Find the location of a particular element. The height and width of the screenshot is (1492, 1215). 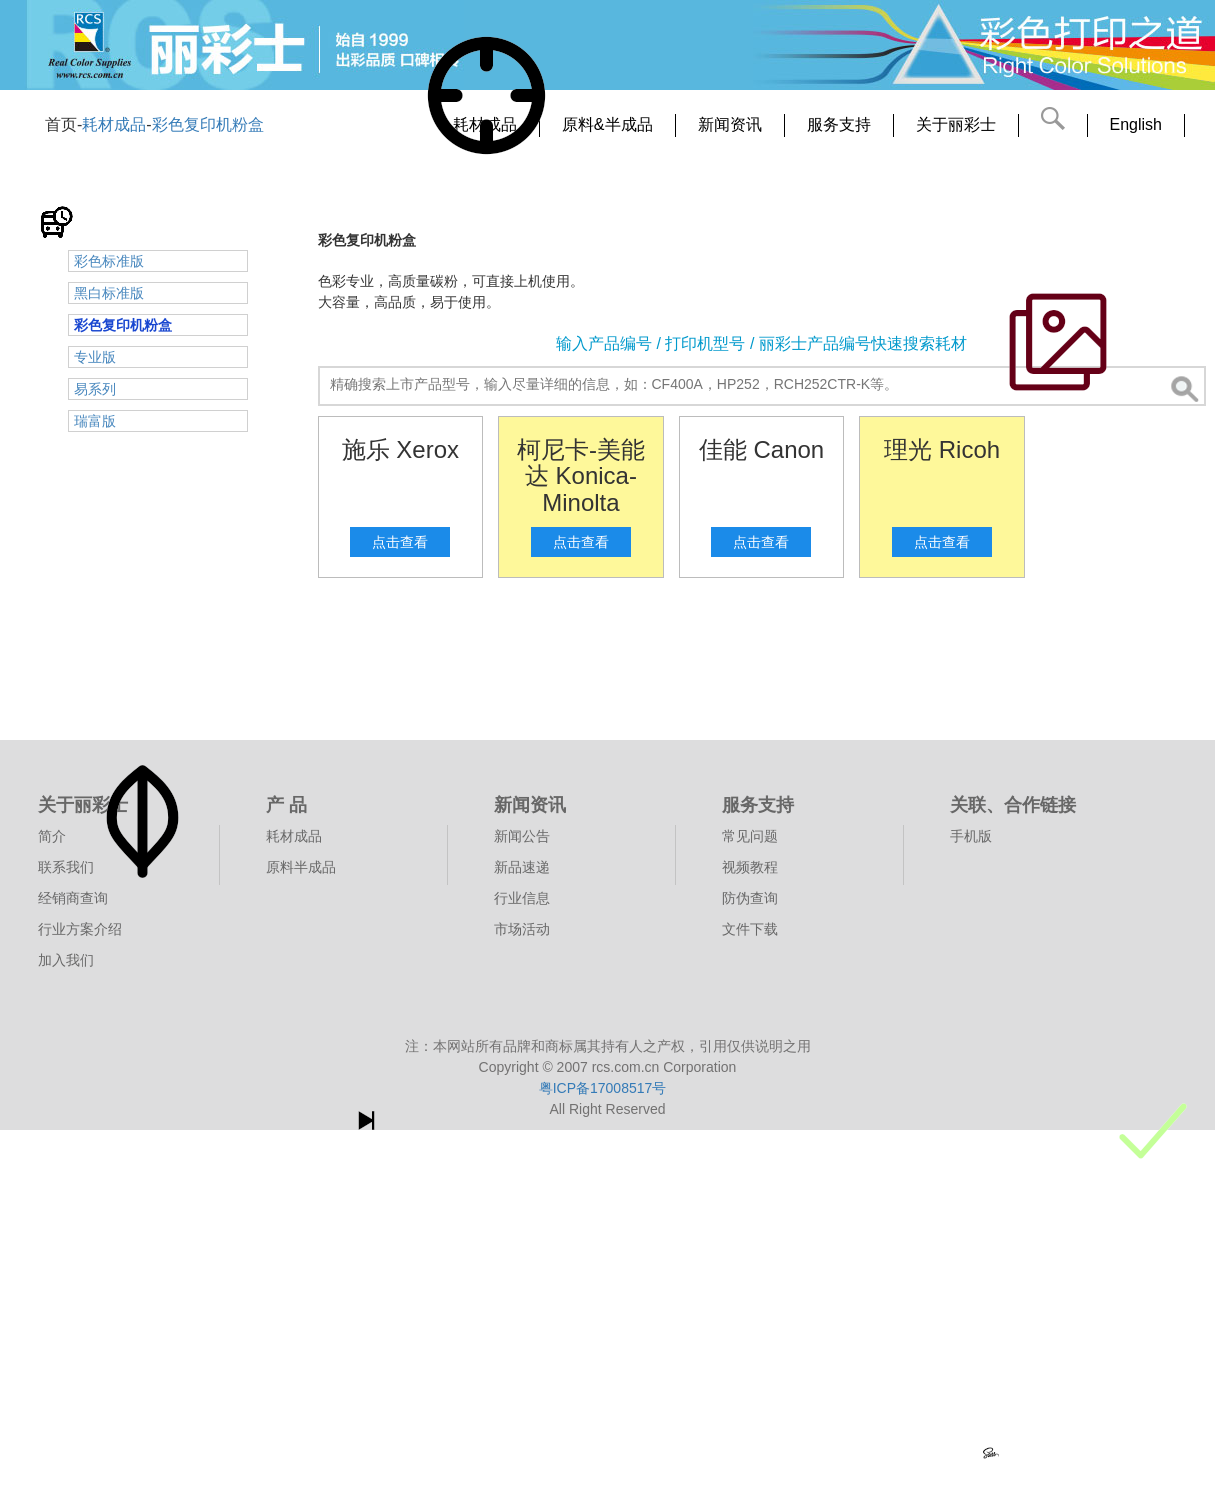

confirm or submit an action is located at coordinates (1153, 1131).